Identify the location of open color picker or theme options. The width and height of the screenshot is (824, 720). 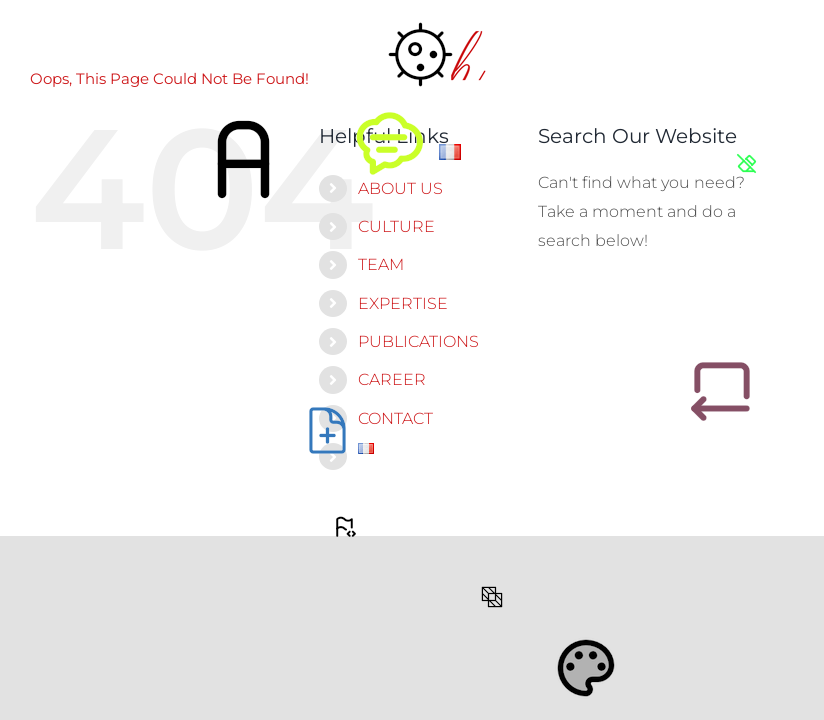
(586, 668).